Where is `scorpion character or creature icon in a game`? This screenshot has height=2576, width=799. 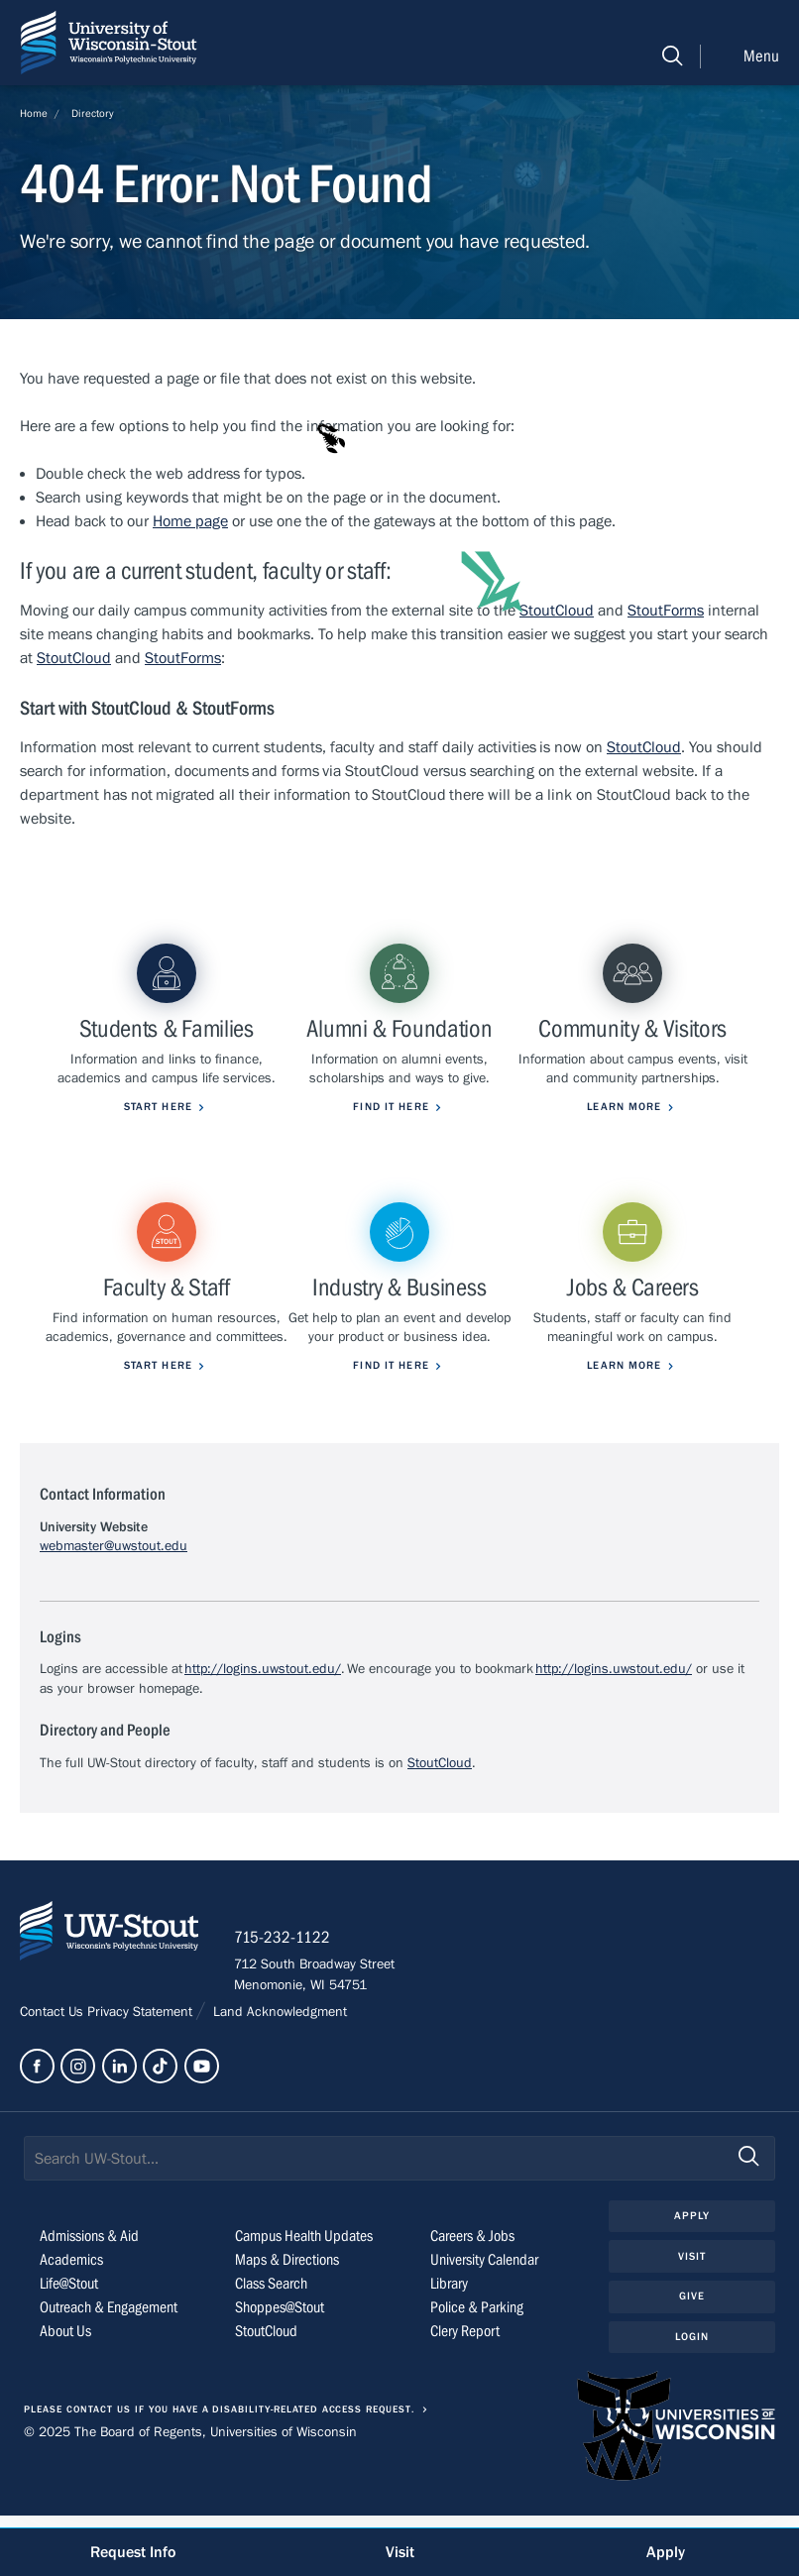
scorpion character or creature icon in a game is located at coordinates (331, 438).